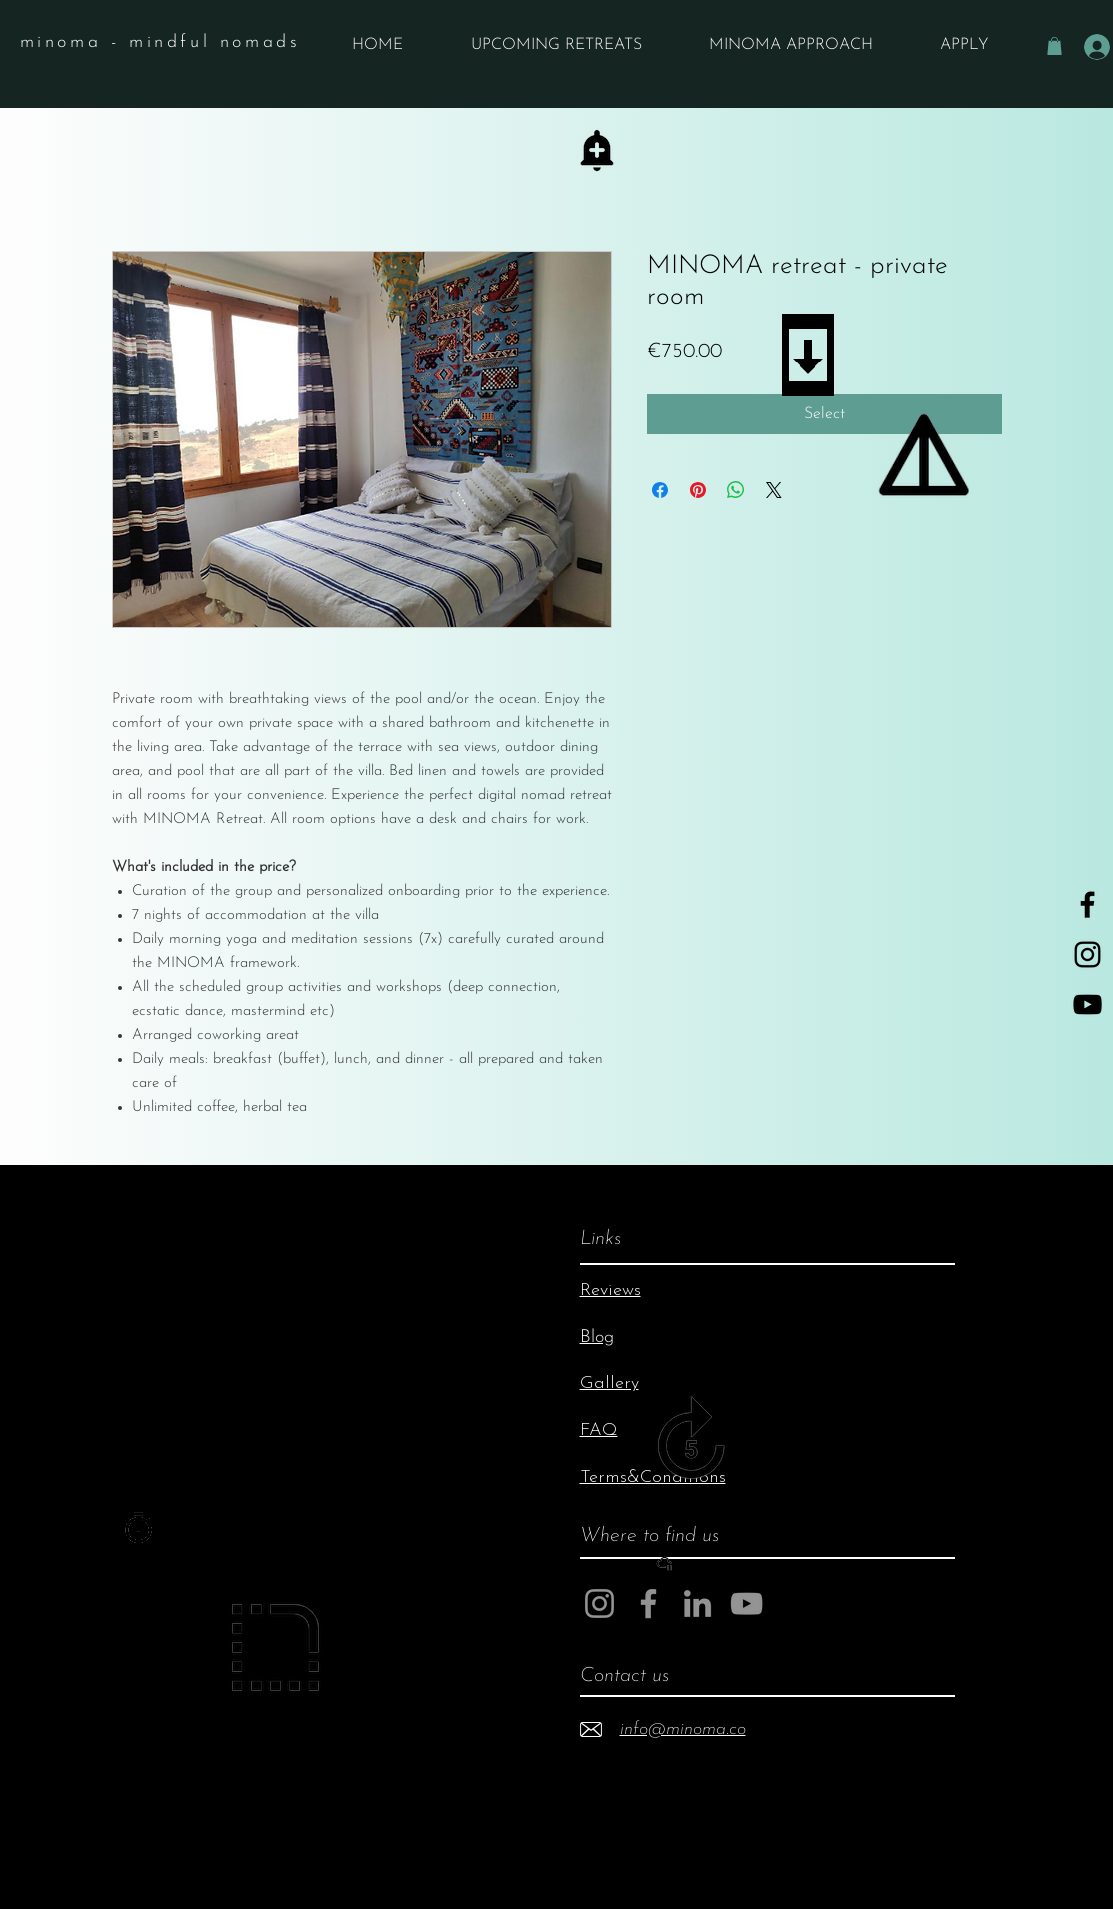  Describe the element at coordinates (597, 150) in the screenshot. I see `add a new alert or notification` at that location.